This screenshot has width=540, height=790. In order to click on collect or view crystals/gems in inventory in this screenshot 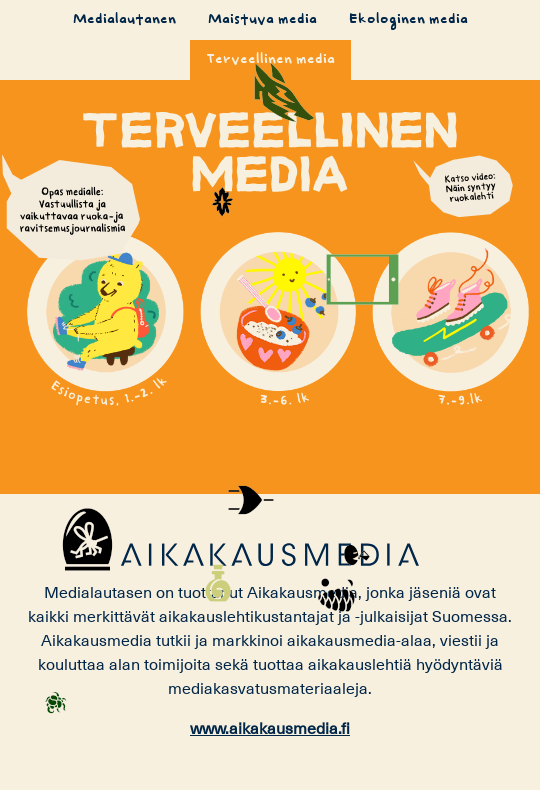, I will do `click(222, 202)`.